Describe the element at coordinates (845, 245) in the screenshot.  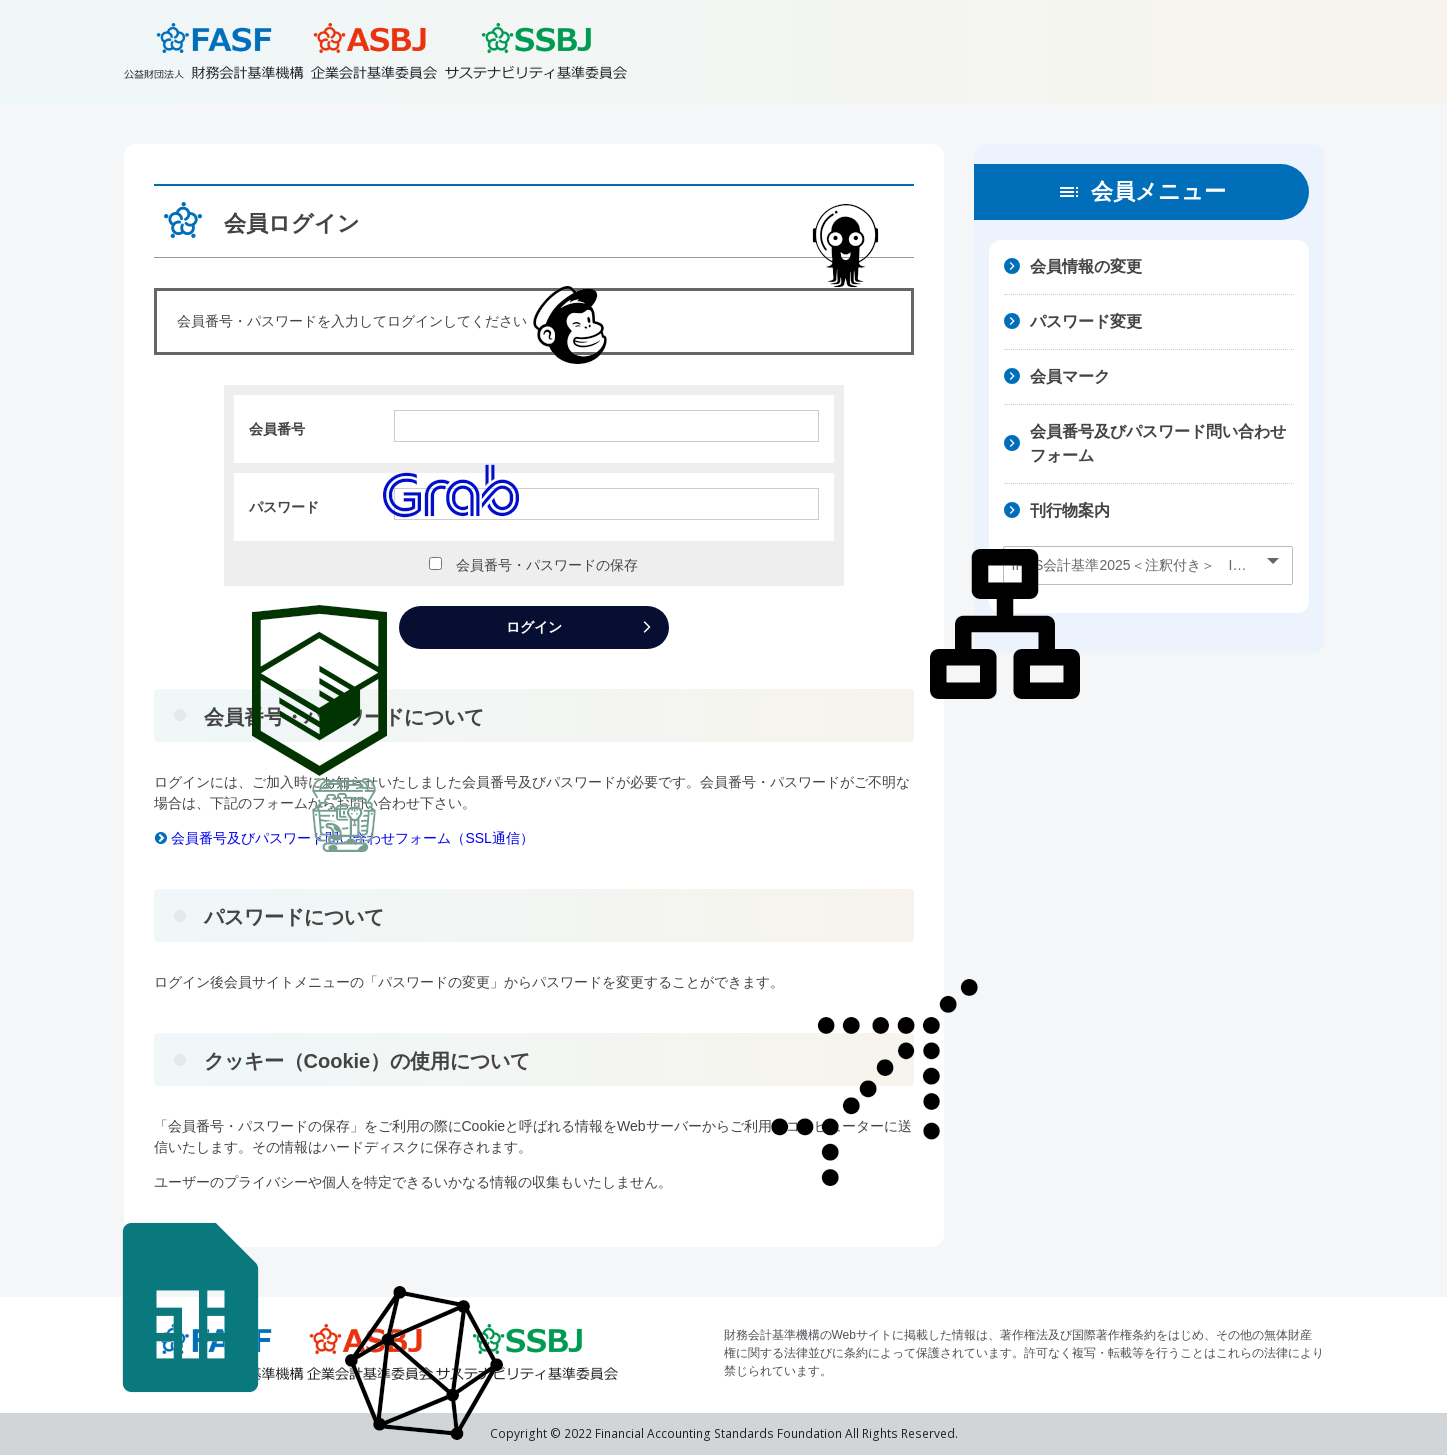
I see `argo cd logo - a gitops continuous delivery tool` at that location.